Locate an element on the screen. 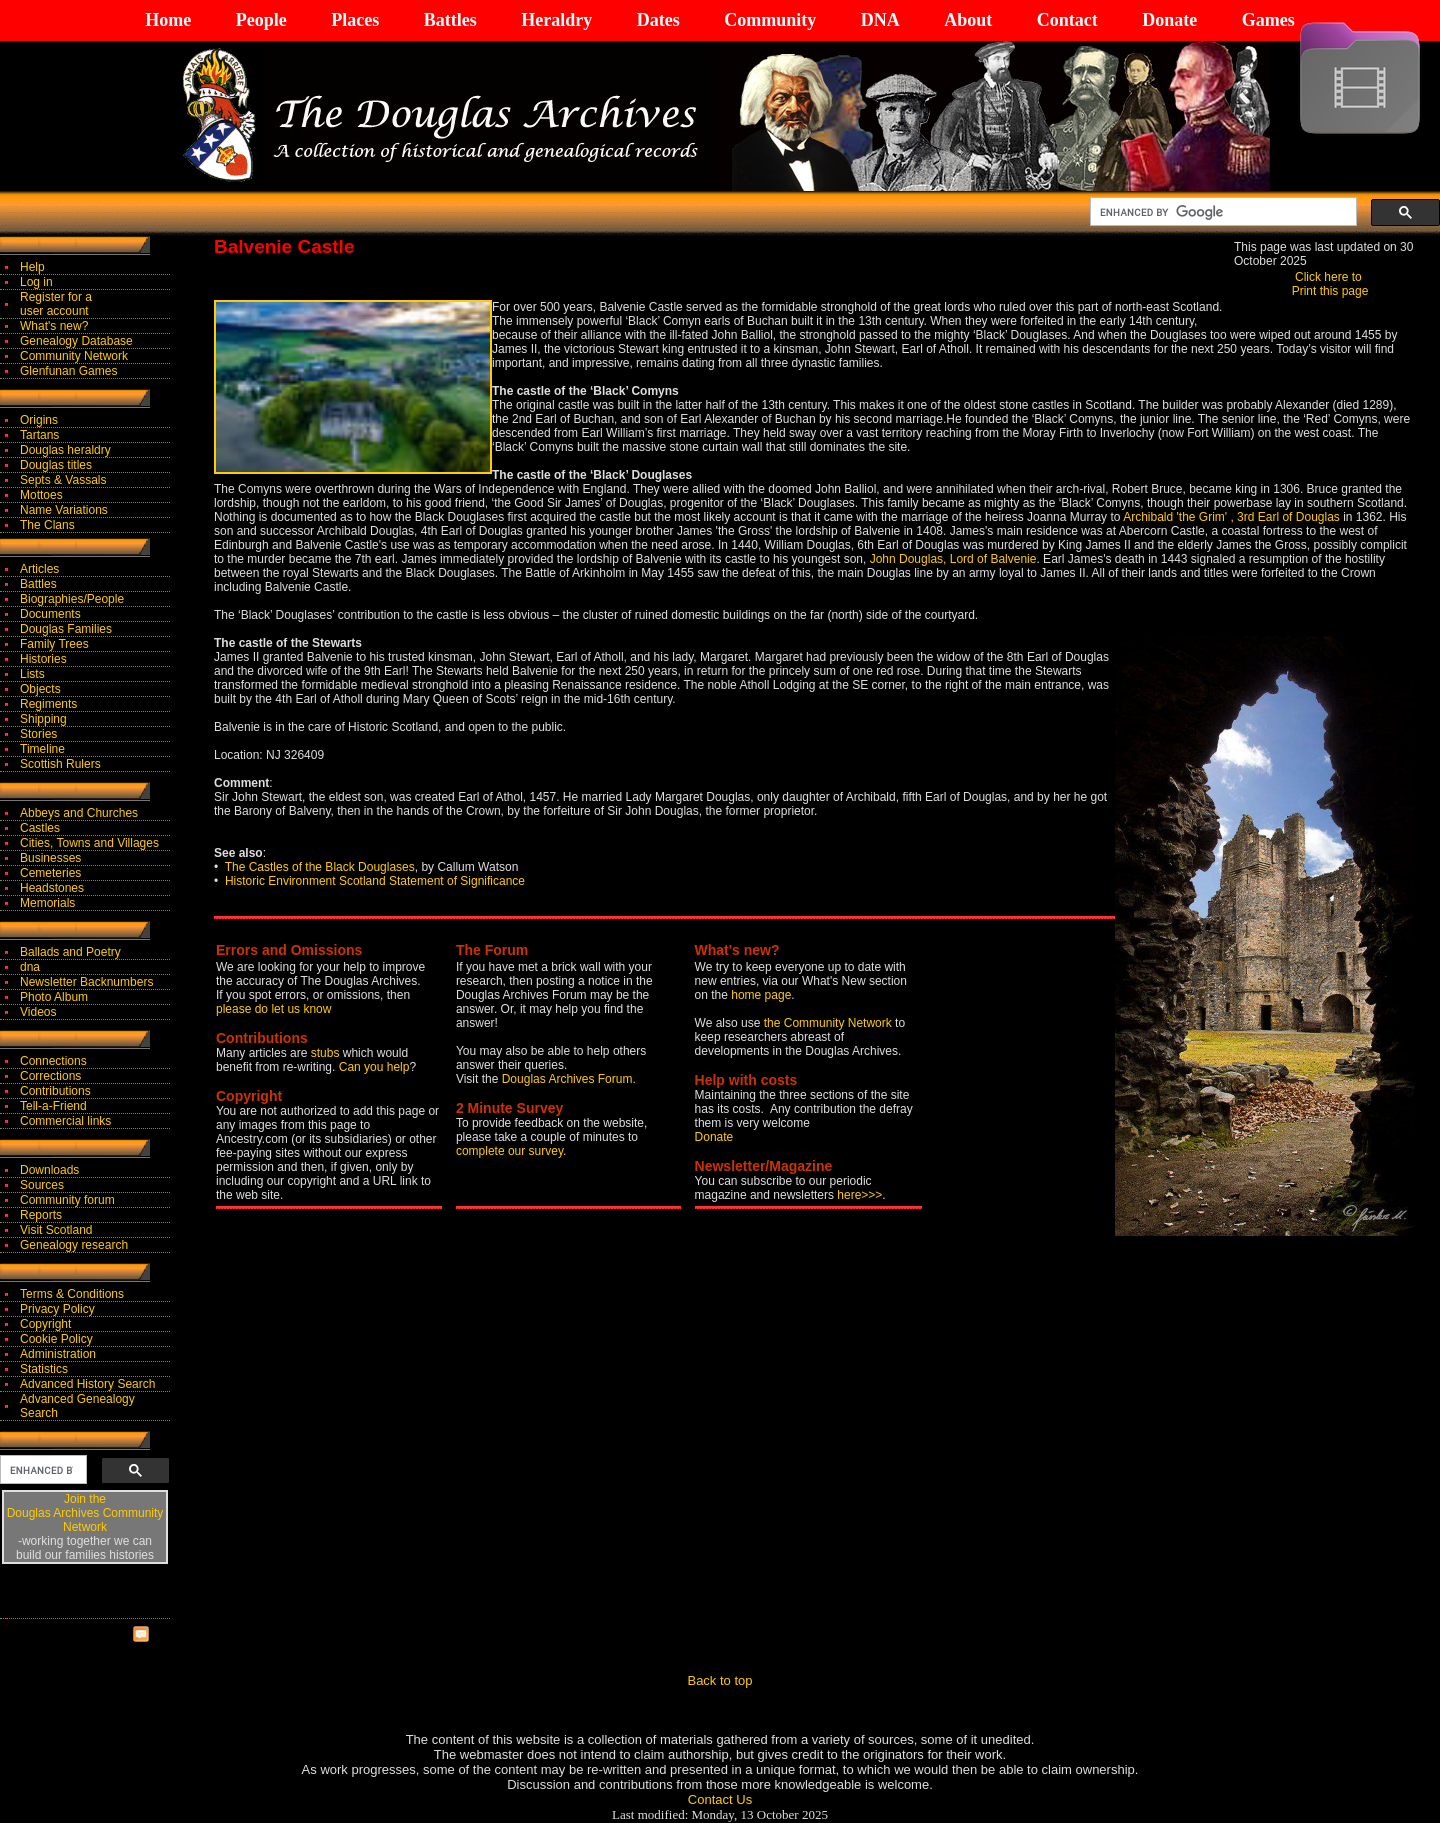 Image resolution: width=1440 pixels, height=1823 pixels. open internet chat application is located at coordinates (141, 1634).